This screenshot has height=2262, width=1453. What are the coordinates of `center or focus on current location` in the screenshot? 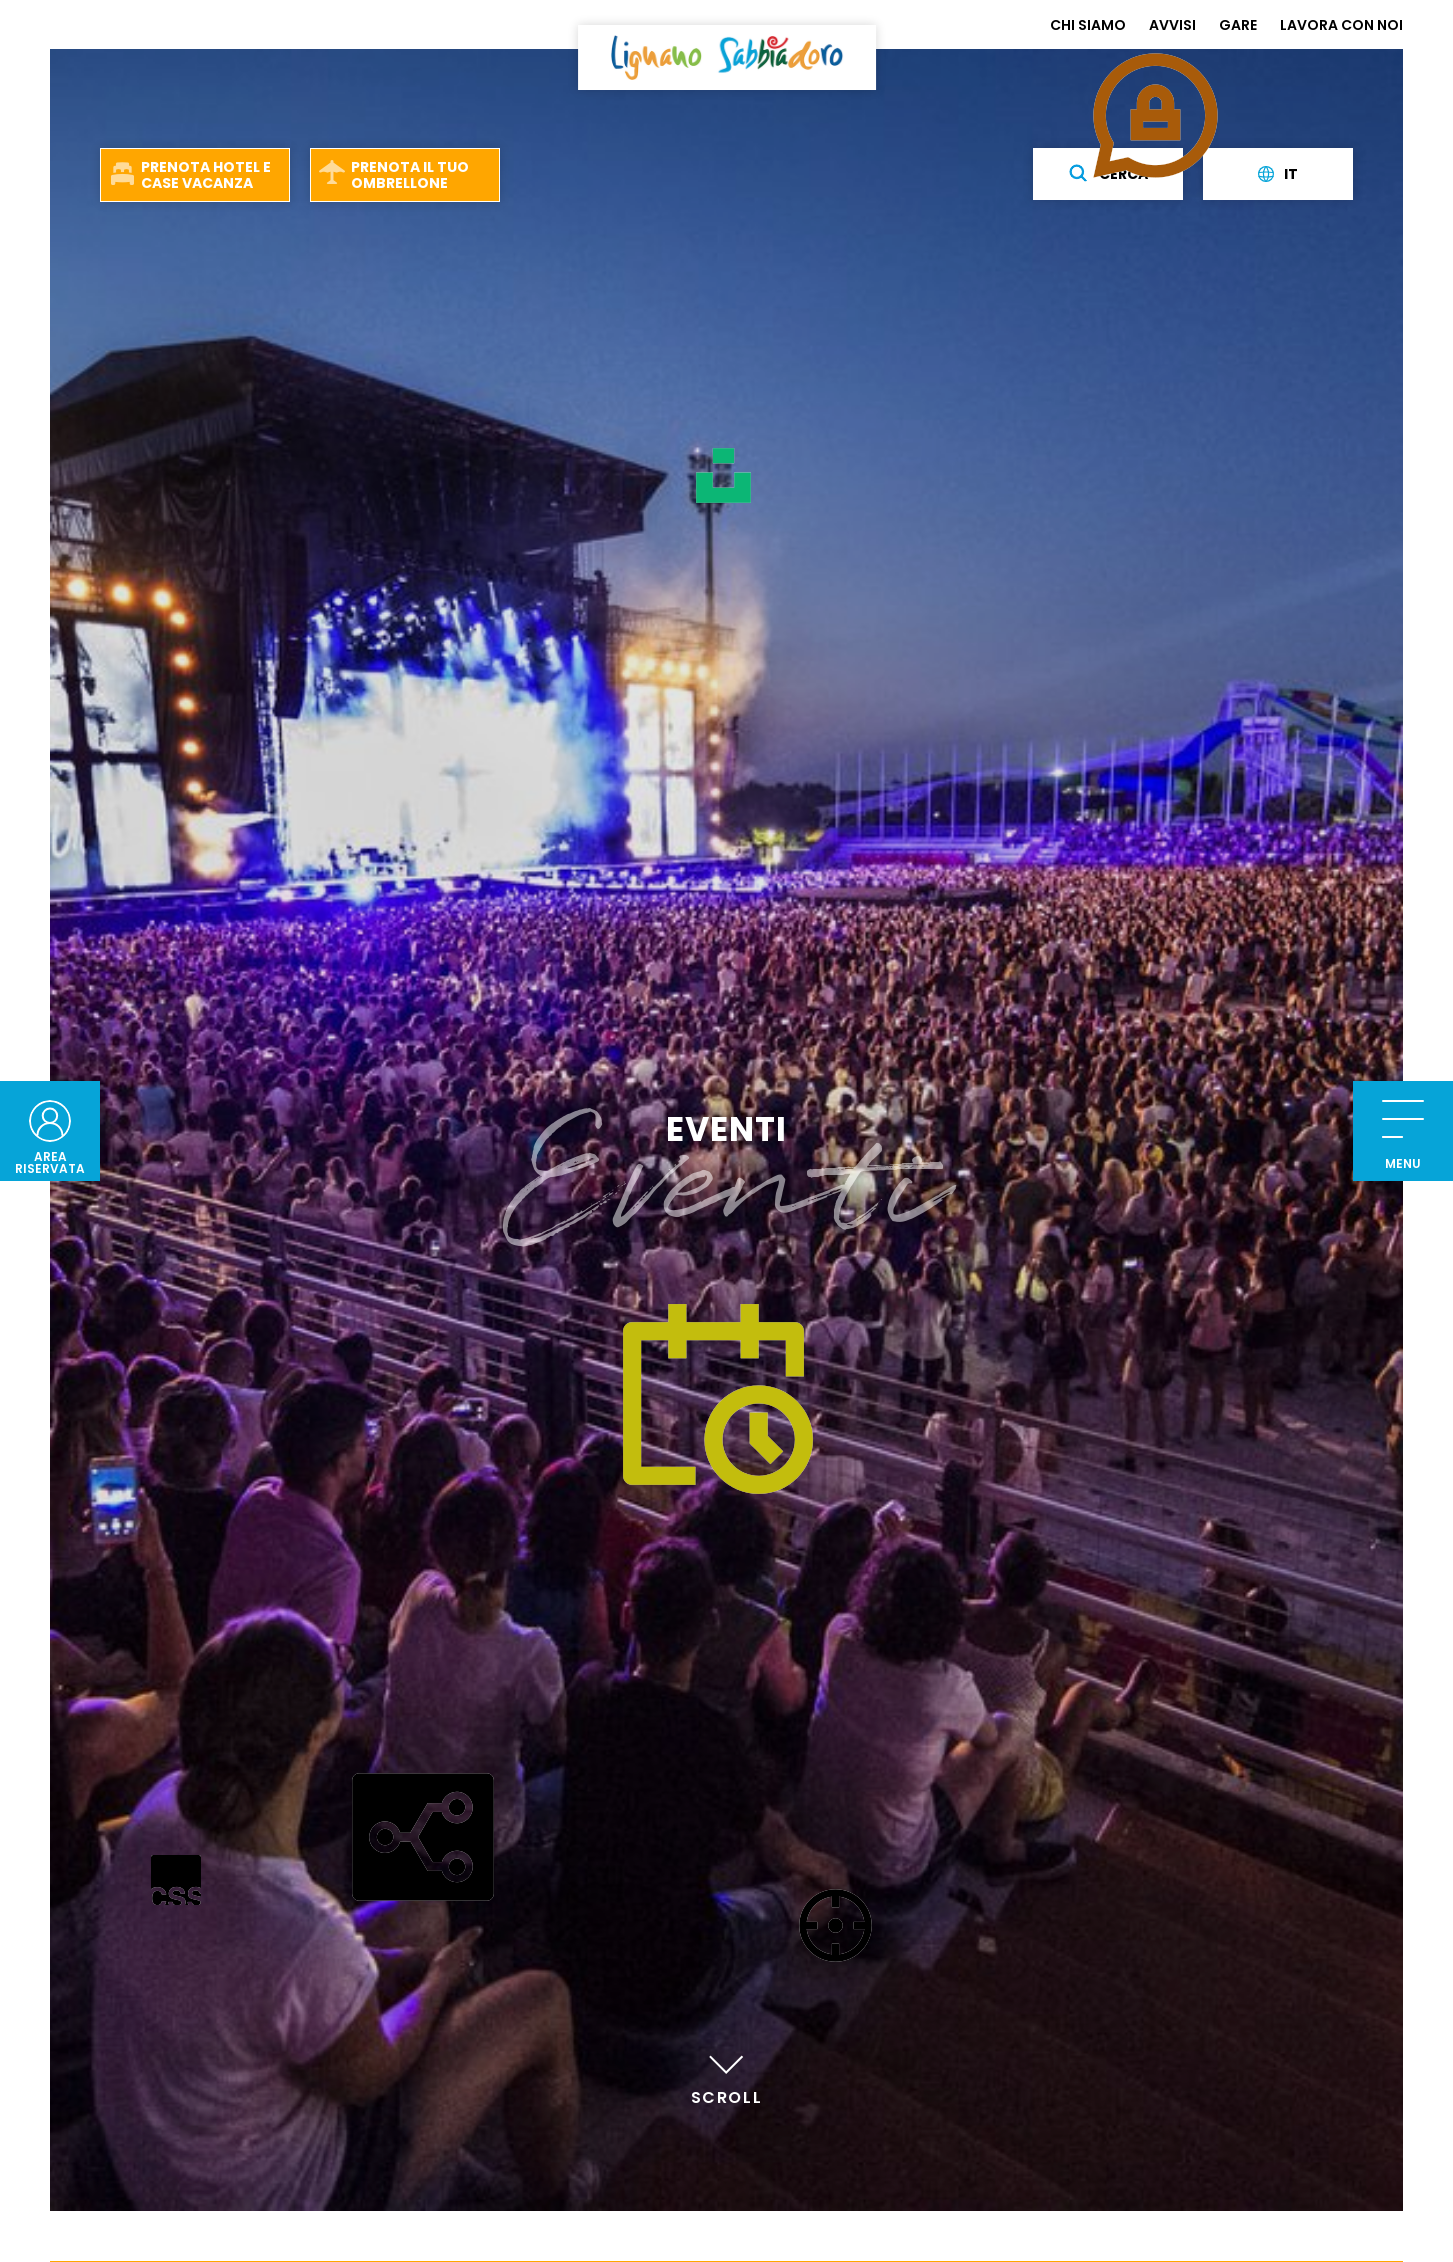 It's located at (835, 1925).